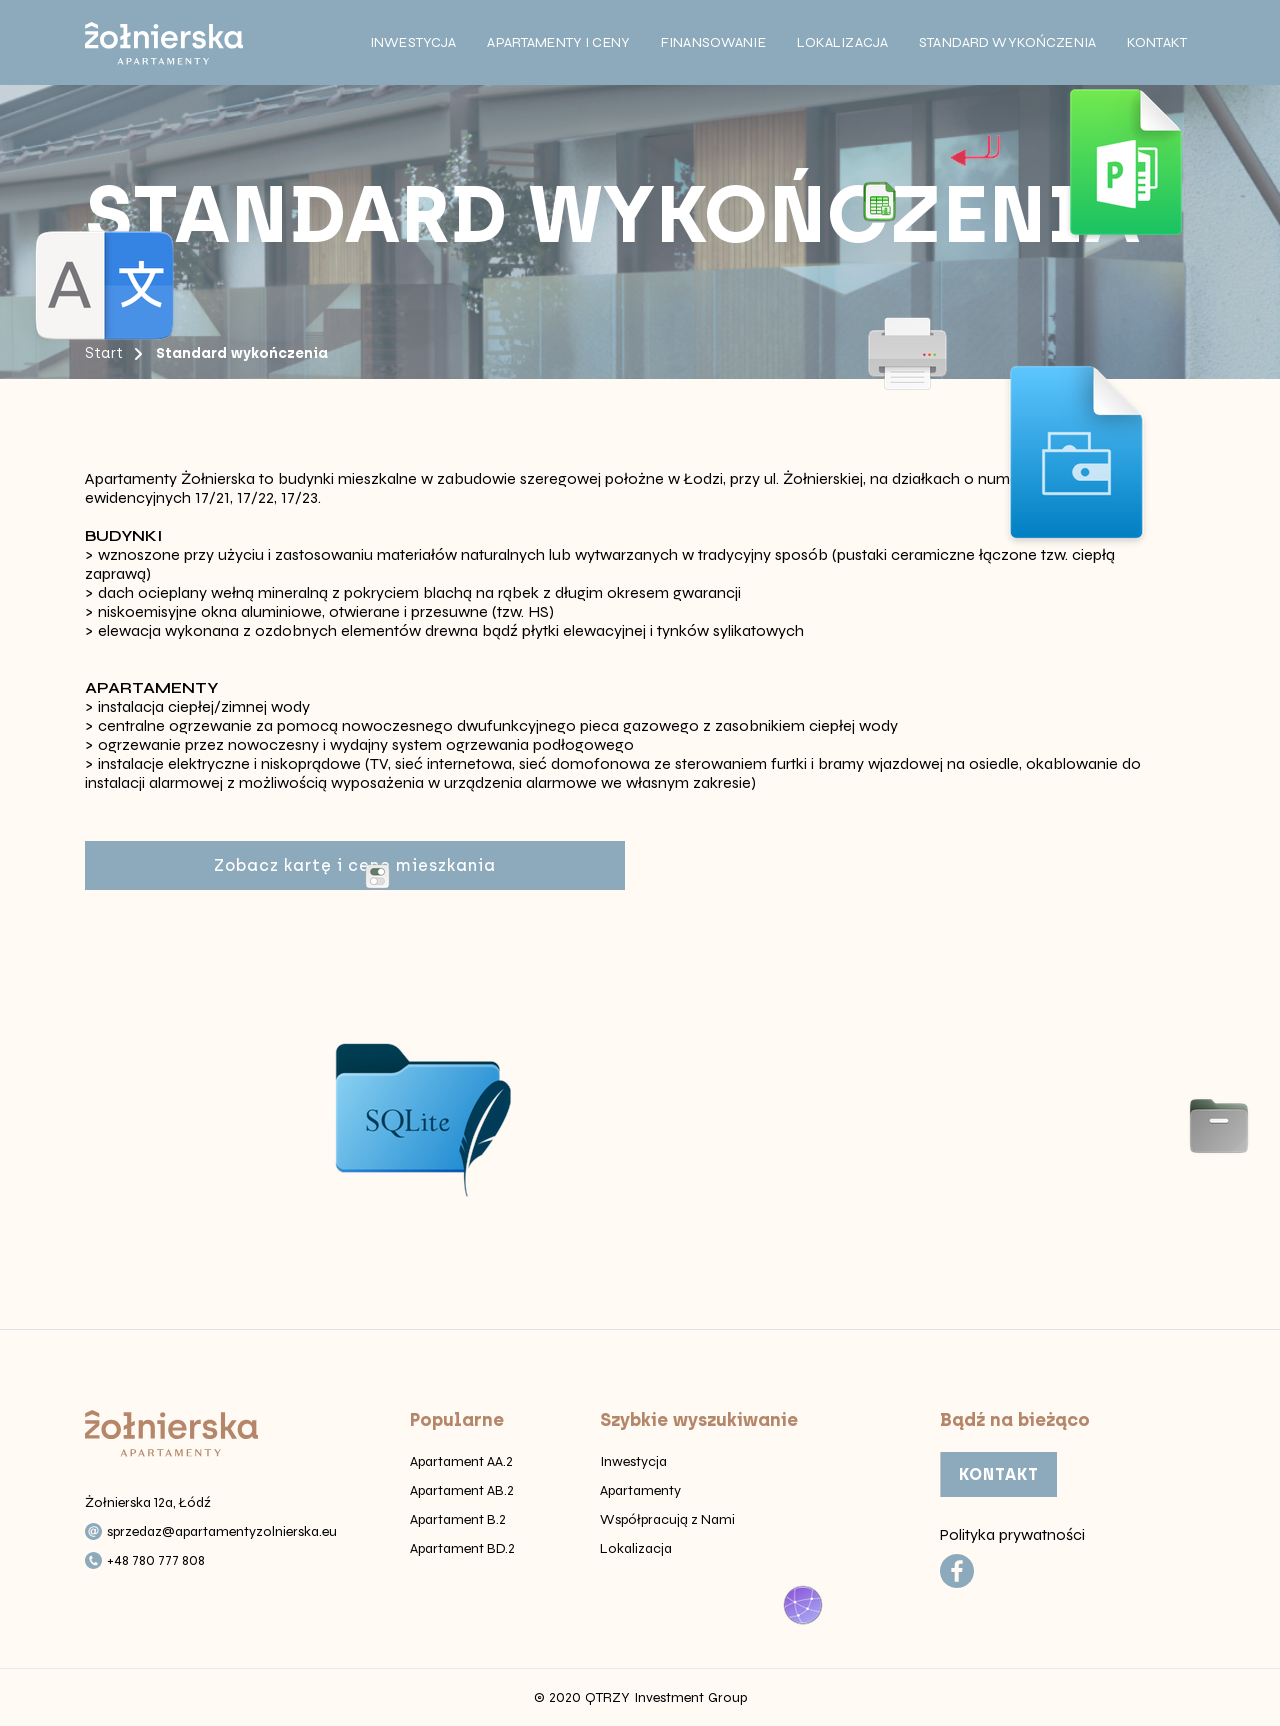 The height and width of the screenshot is (1726, 1280). Describe the element at coordinates (104, 285) in the screenshot. I see `access language and region settings` at that location.